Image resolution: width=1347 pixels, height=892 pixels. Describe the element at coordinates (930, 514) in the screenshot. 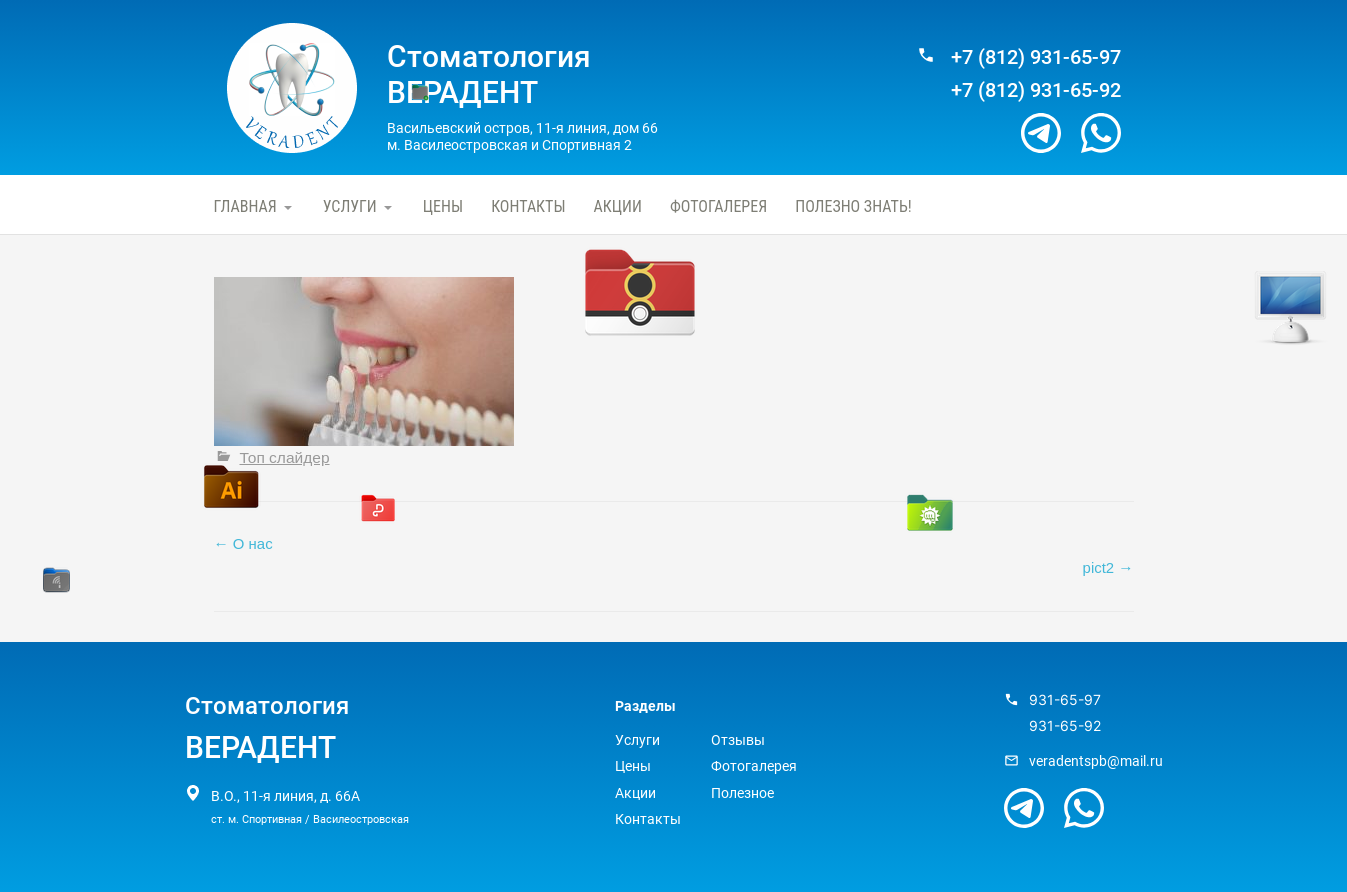

I see `open gamejolt games folder` at that location.